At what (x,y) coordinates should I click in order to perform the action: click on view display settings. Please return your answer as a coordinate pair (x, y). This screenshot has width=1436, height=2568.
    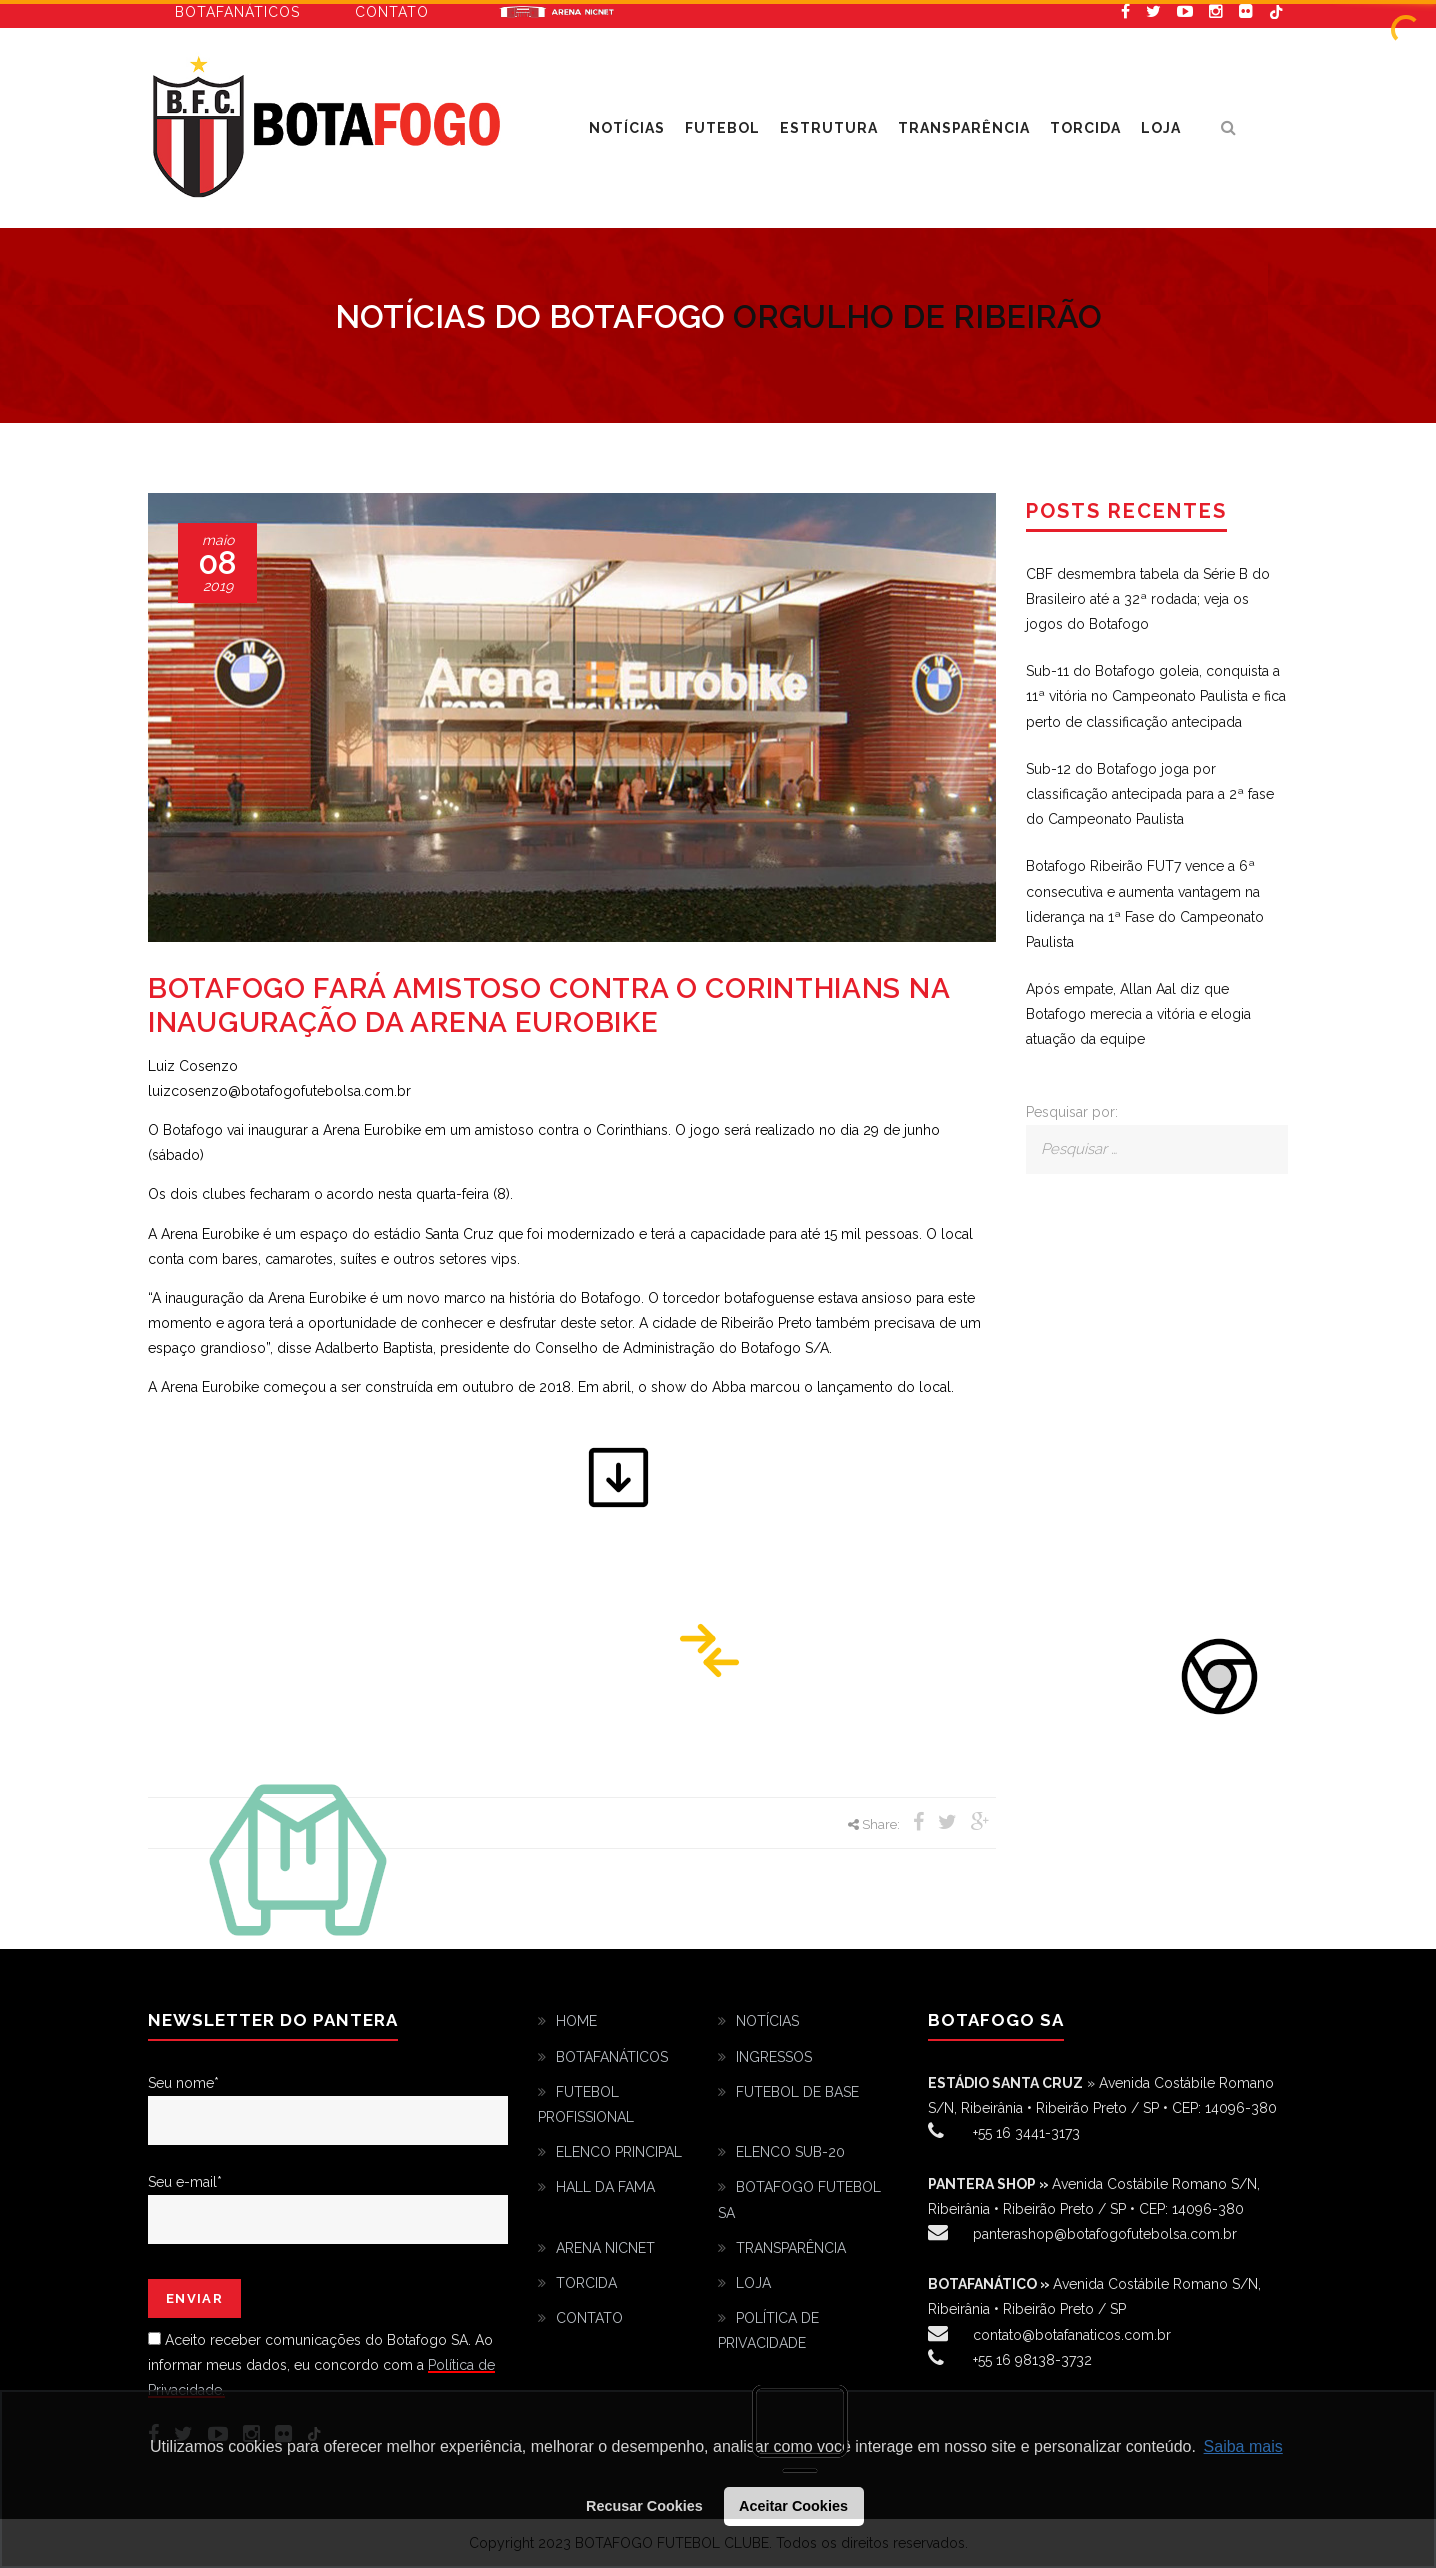
    Looking at the image, I should click on (800, 2425).